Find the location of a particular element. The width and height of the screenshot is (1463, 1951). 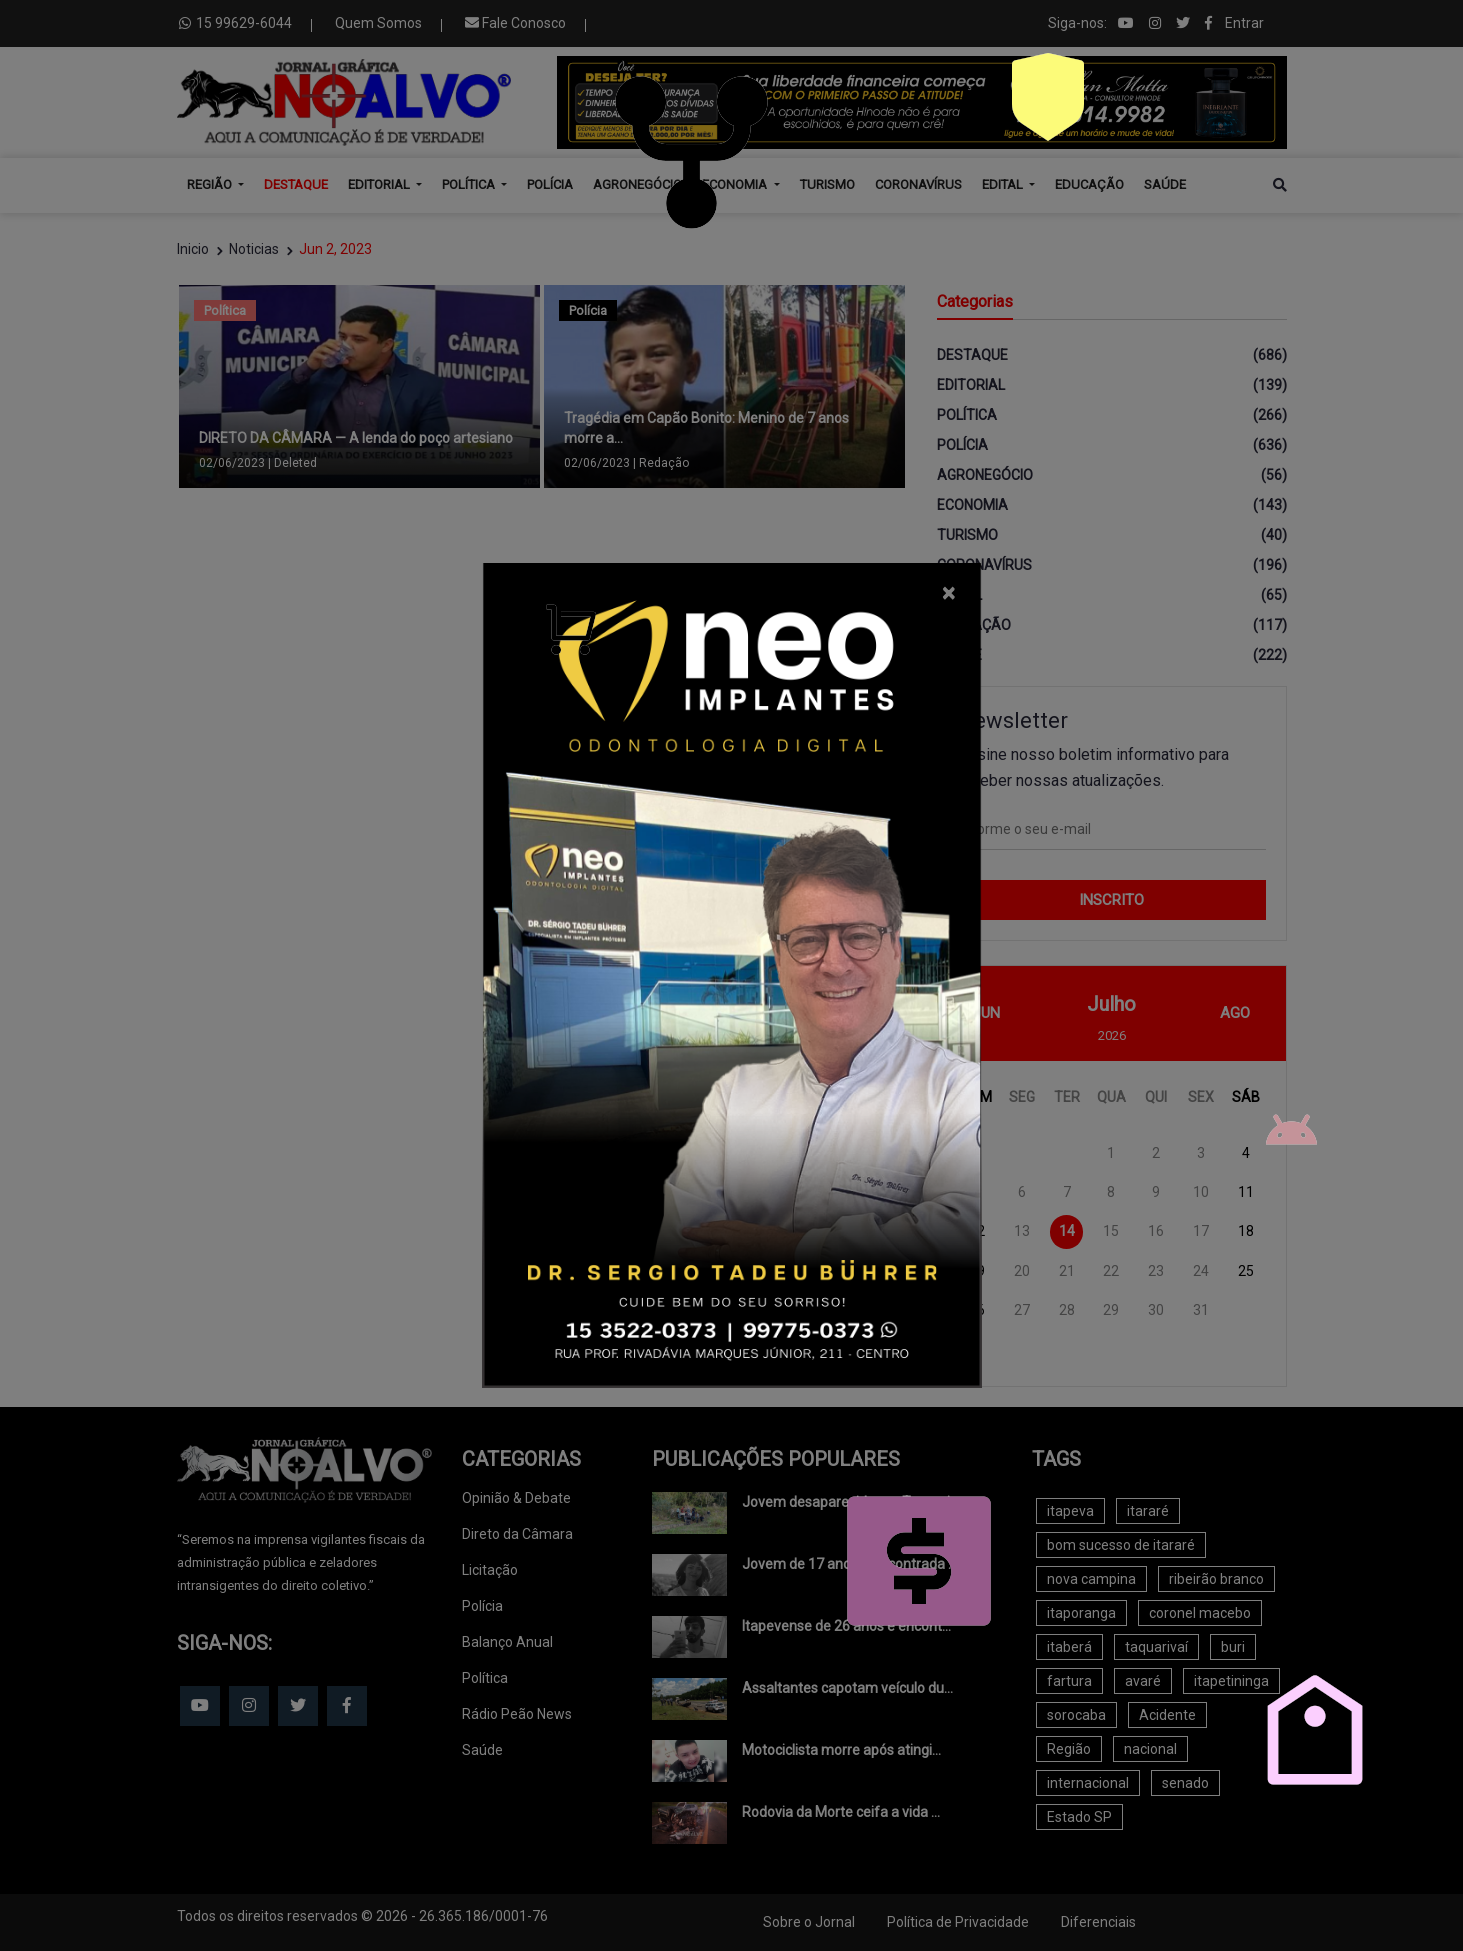

view your shopping cart is located at coordinates (570, 628).